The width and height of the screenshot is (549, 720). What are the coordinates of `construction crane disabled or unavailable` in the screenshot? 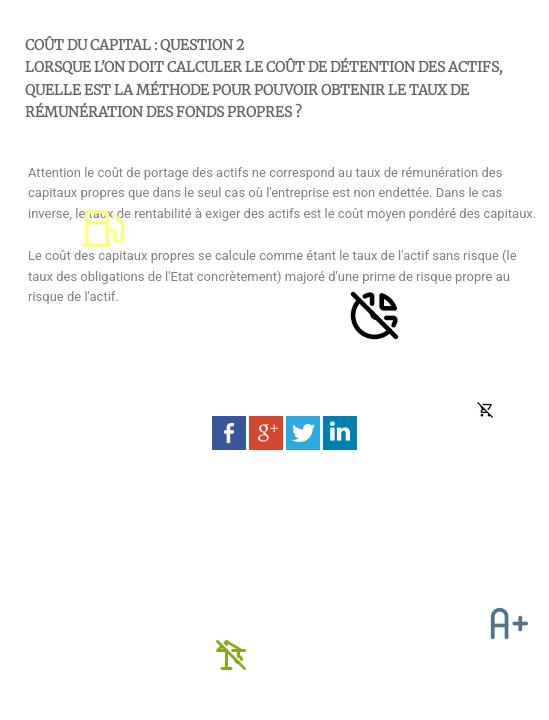 It's located at (231, 655).